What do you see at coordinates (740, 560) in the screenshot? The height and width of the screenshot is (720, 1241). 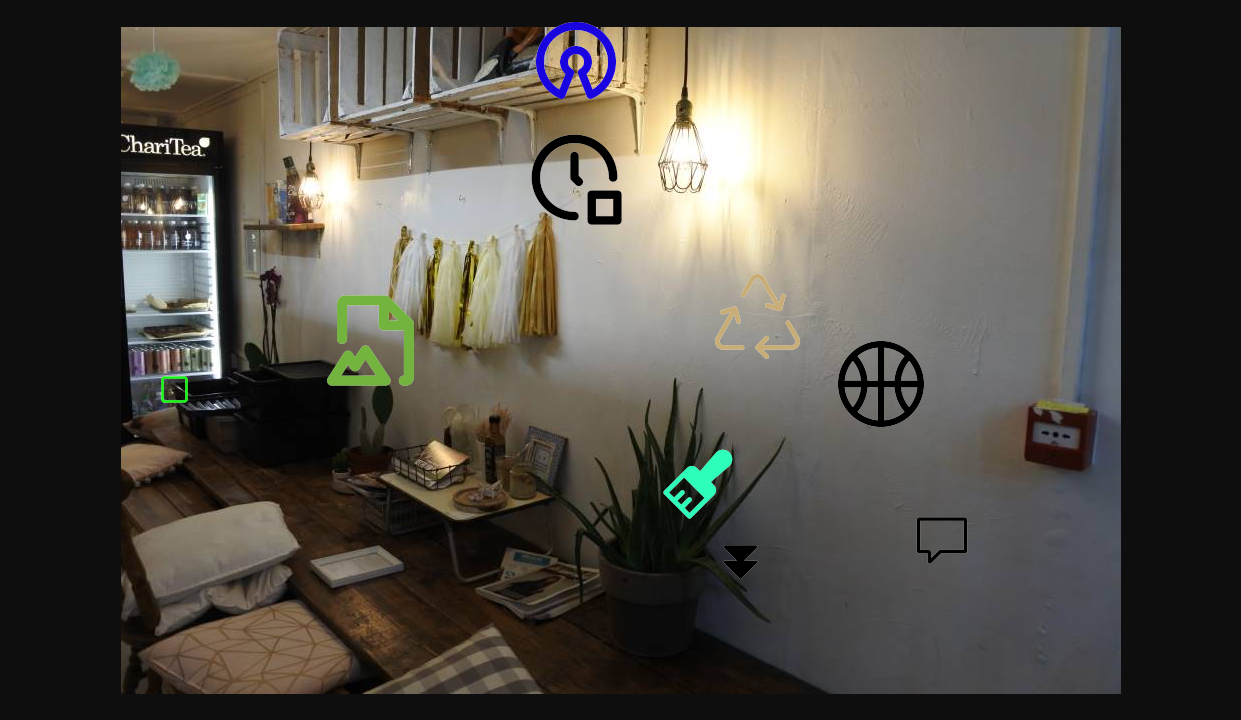 I see `expand all sections or content` at bounding box center [740, 560].